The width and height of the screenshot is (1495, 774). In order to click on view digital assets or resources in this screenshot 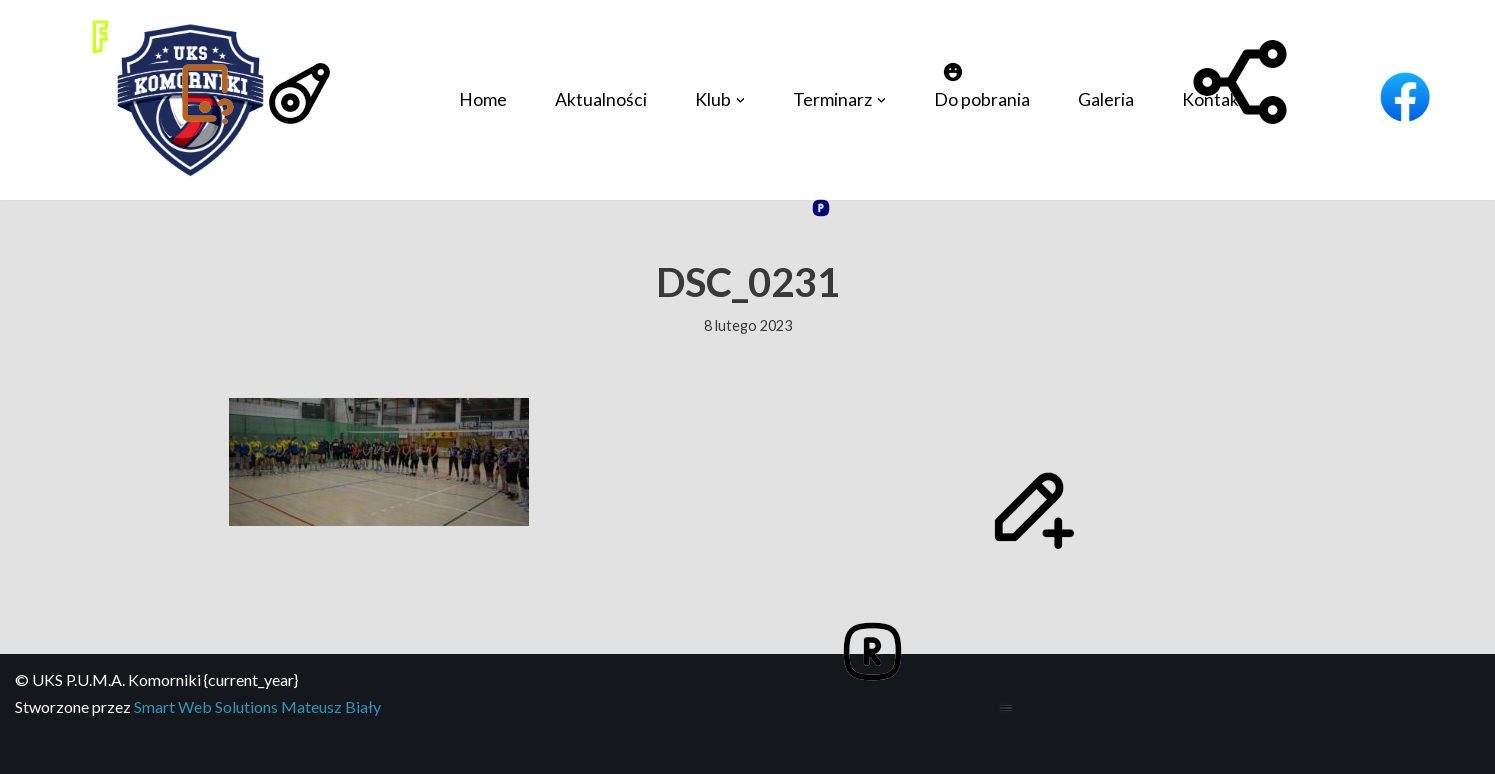, I will do `click(299, 93)`.